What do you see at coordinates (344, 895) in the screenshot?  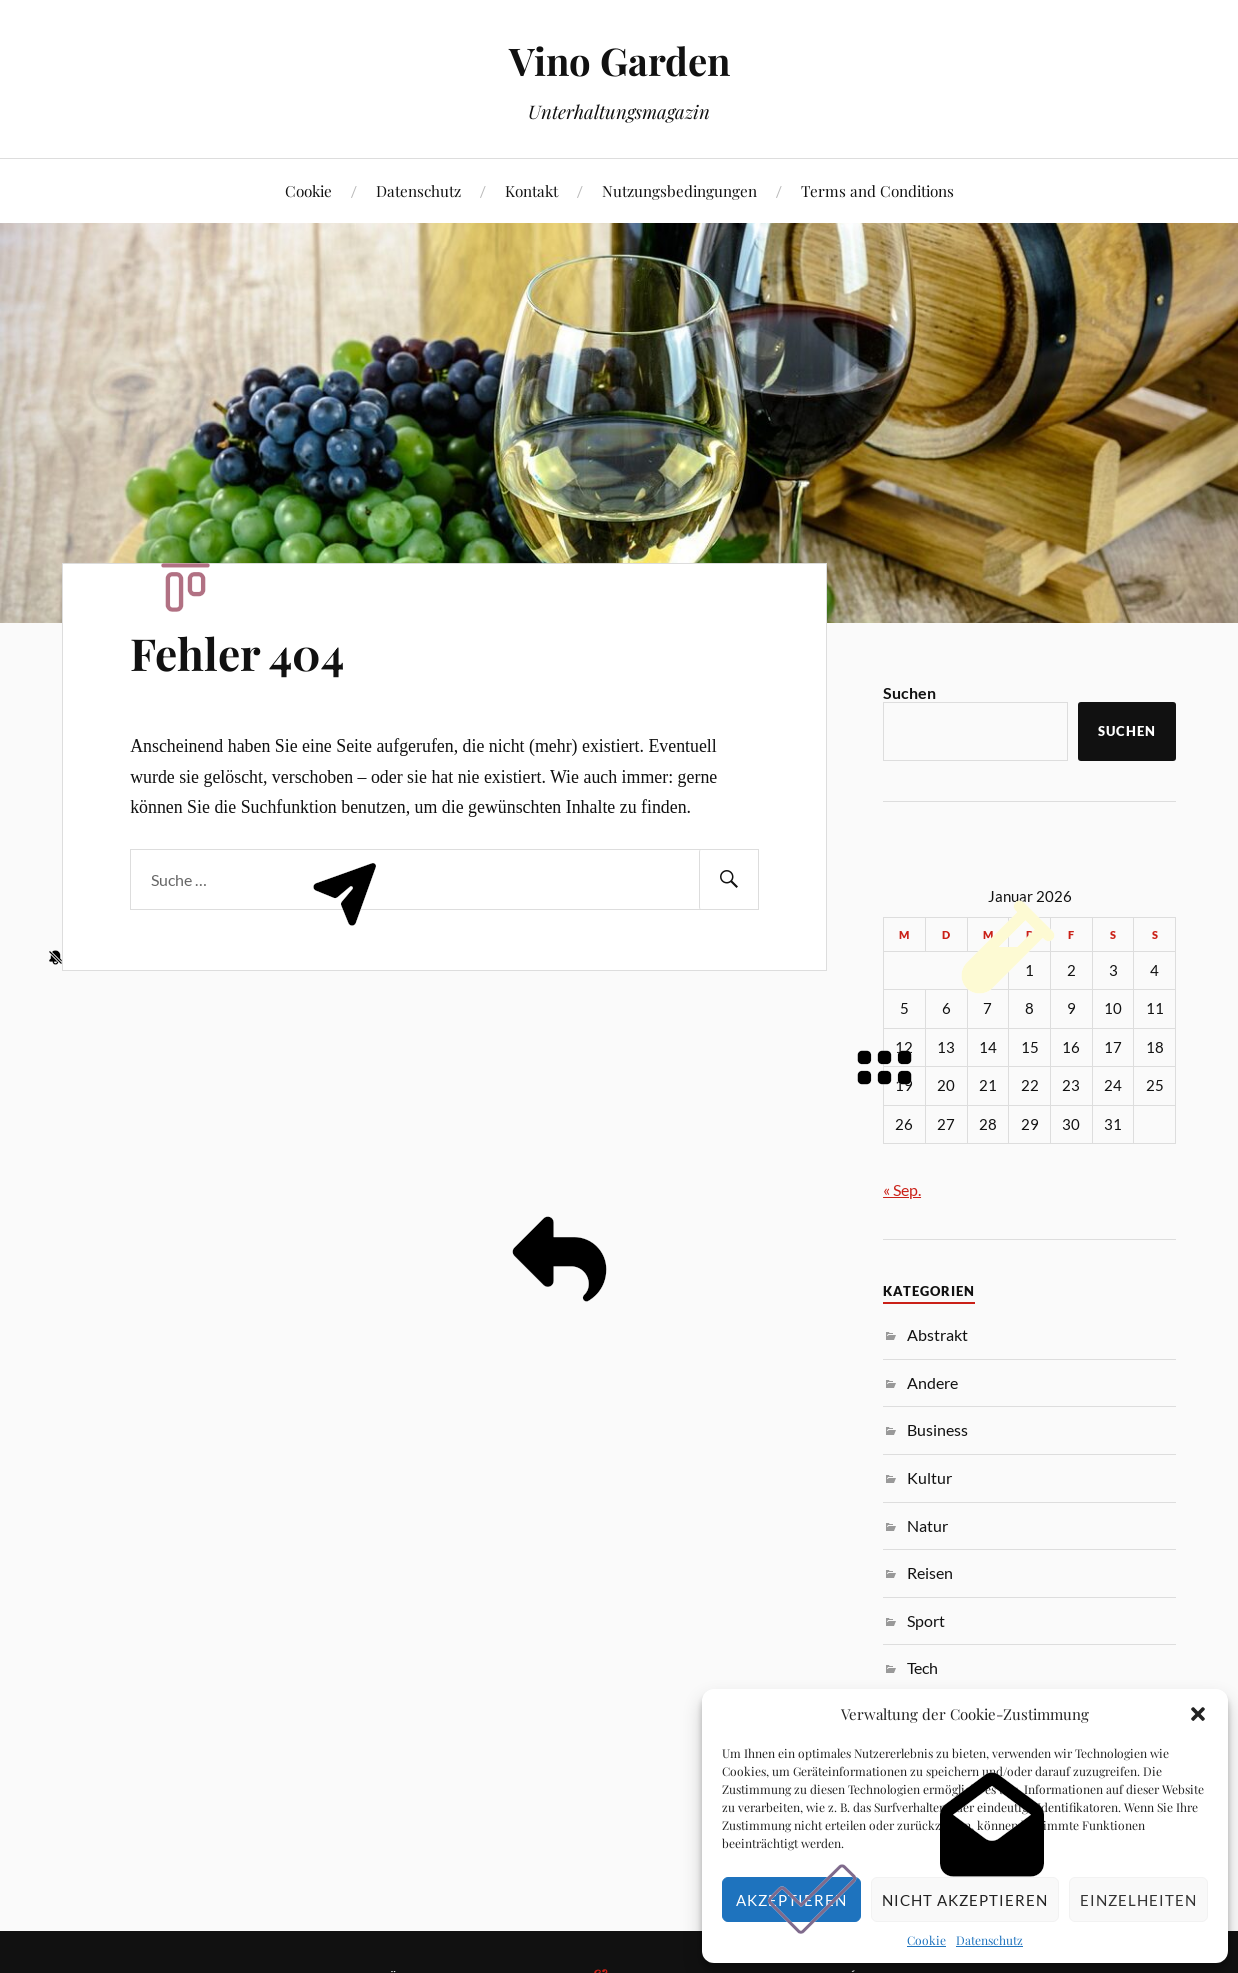 I see `send a message` at bounding box center [344, 895].